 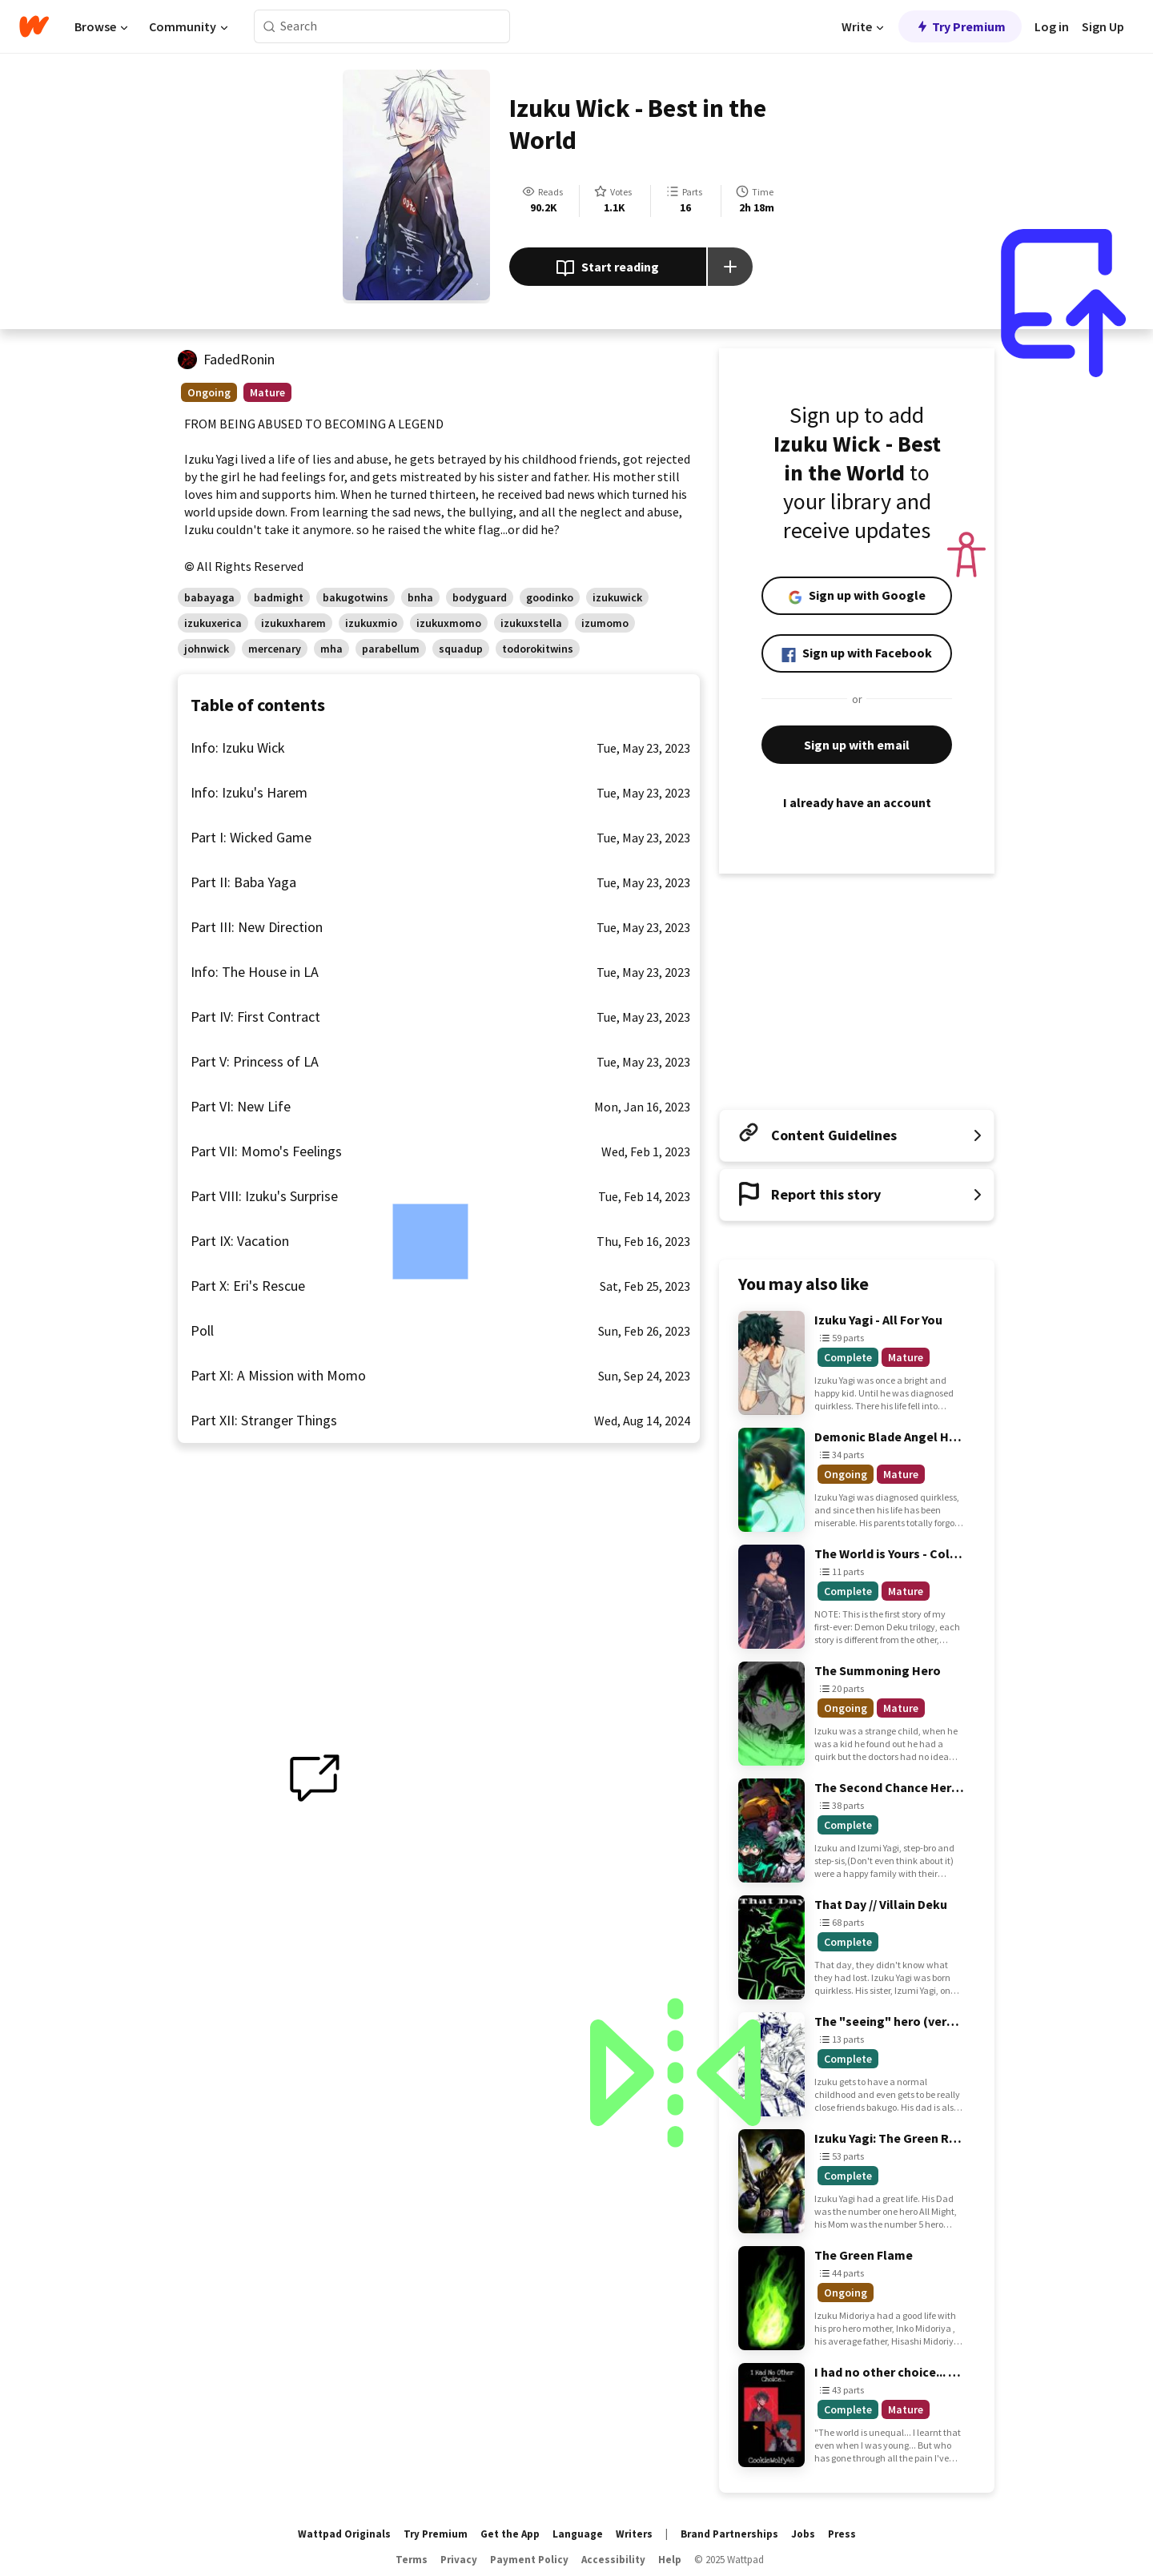 What do you see at coordinates (313, 1778) in the screenshot?
I see `view cross-referenced issues or pull requests` at bounding box center [313, 1778].